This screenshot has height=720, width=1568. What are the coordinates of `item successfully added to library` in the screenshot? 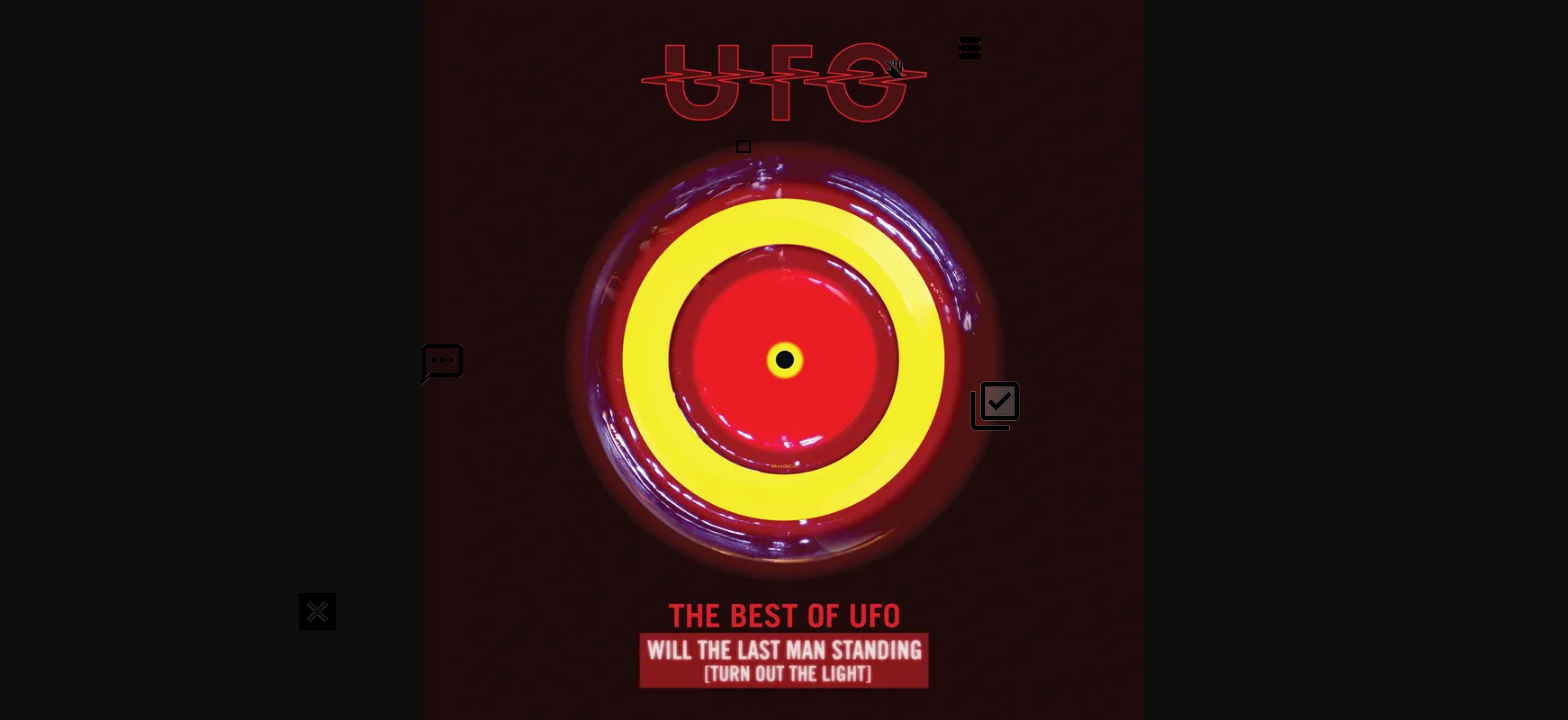 It's located at (995, 406).